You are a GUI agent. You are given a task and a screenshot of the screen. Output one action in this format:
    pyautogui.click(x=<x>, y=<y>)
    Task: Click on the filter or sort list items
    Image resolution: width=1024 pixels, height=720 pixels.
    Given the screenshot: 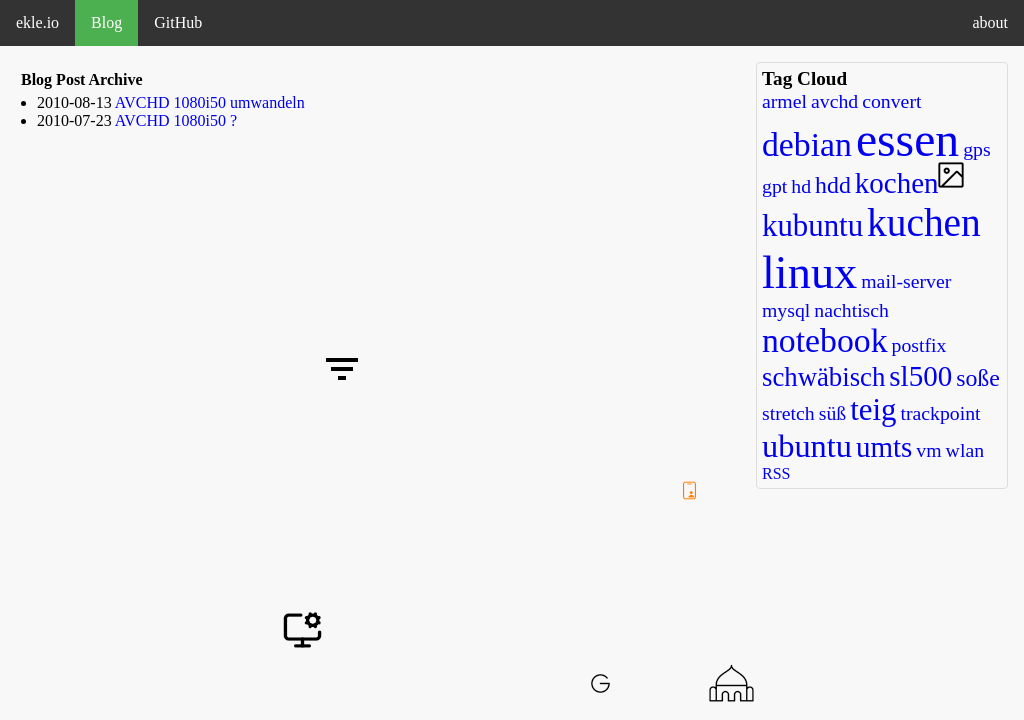 What is the action you would take?
    pyautogui.click(x=342, y=369)
    